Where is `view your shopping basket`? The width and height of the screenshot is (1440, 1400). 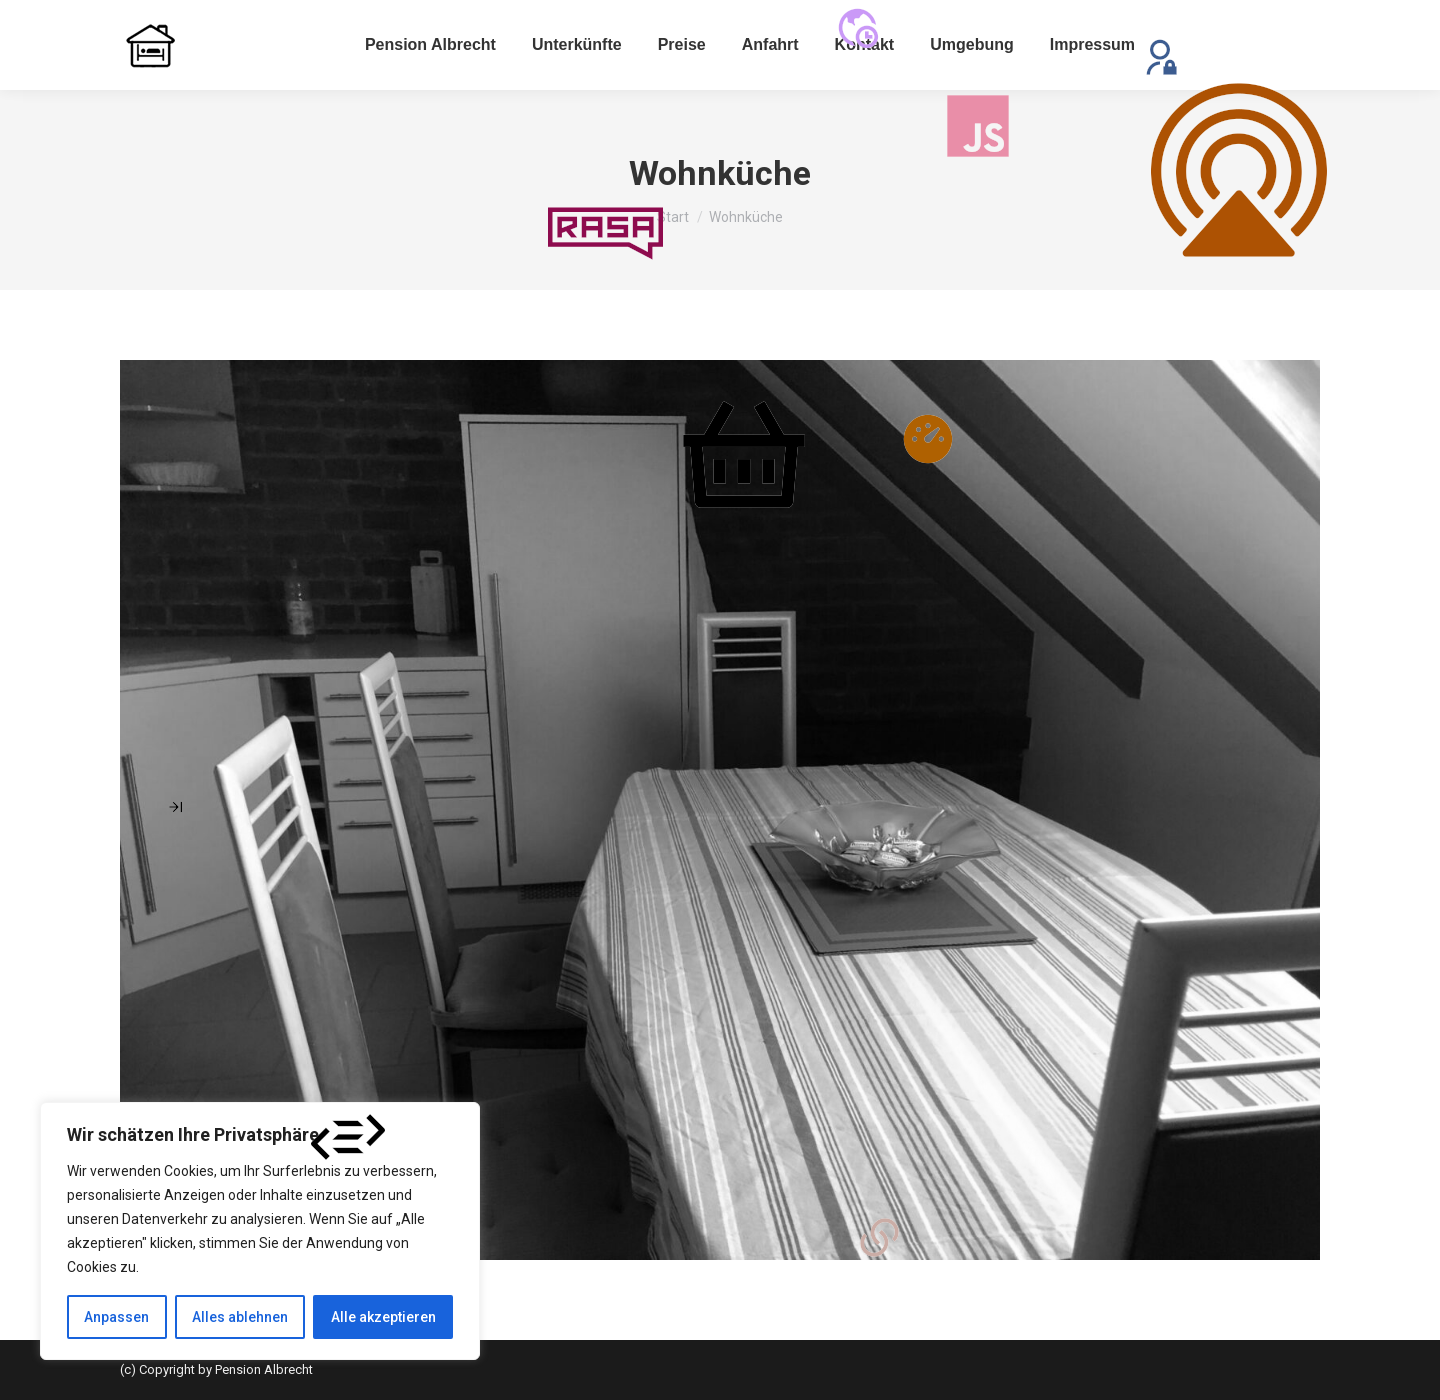 view your shopping basket is located at coordinates (744, 453).